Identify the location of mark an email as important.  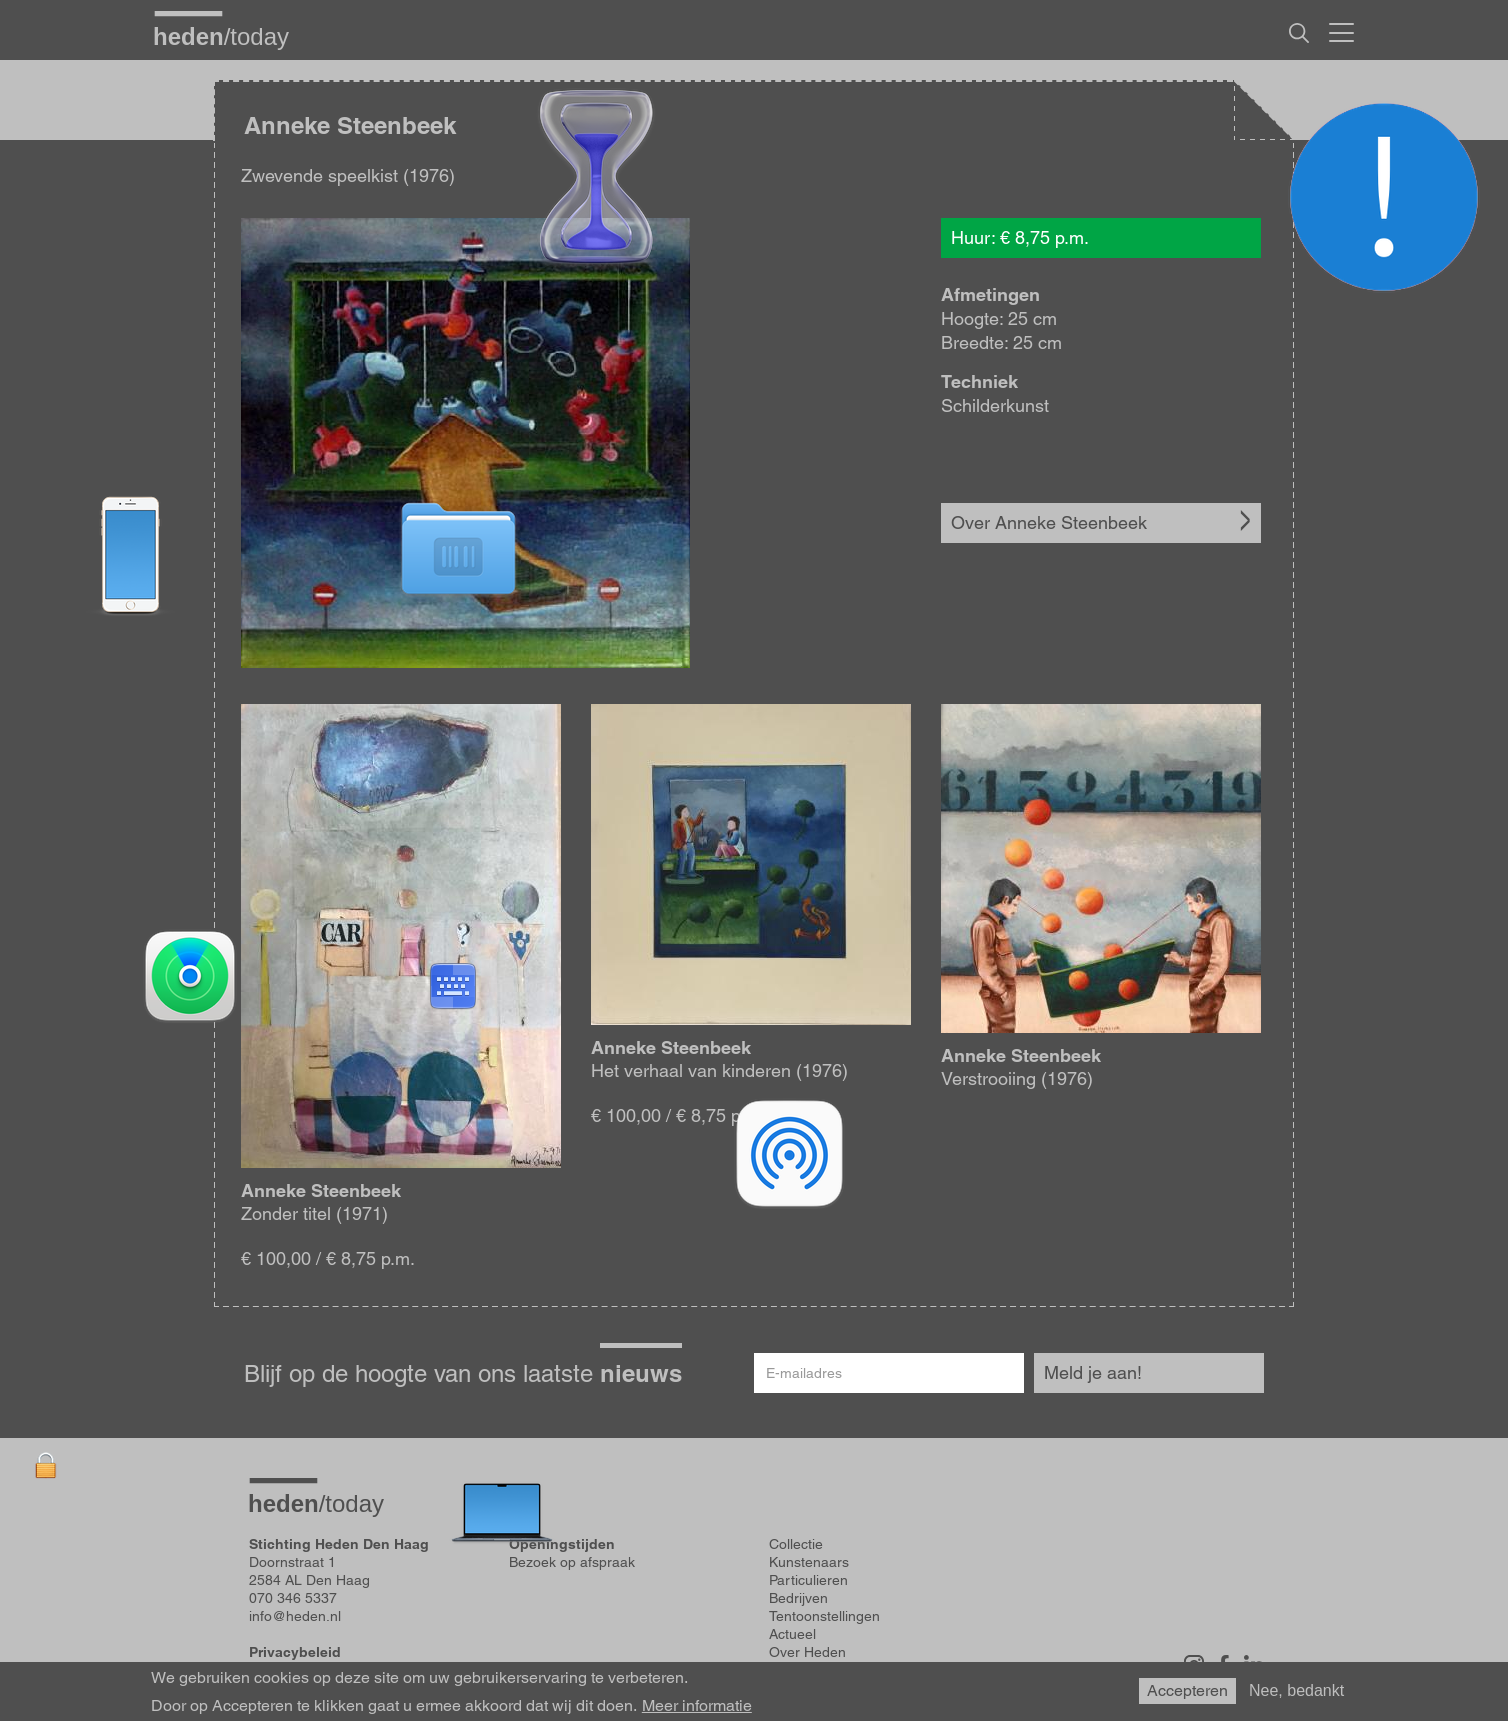
(1384, 197).